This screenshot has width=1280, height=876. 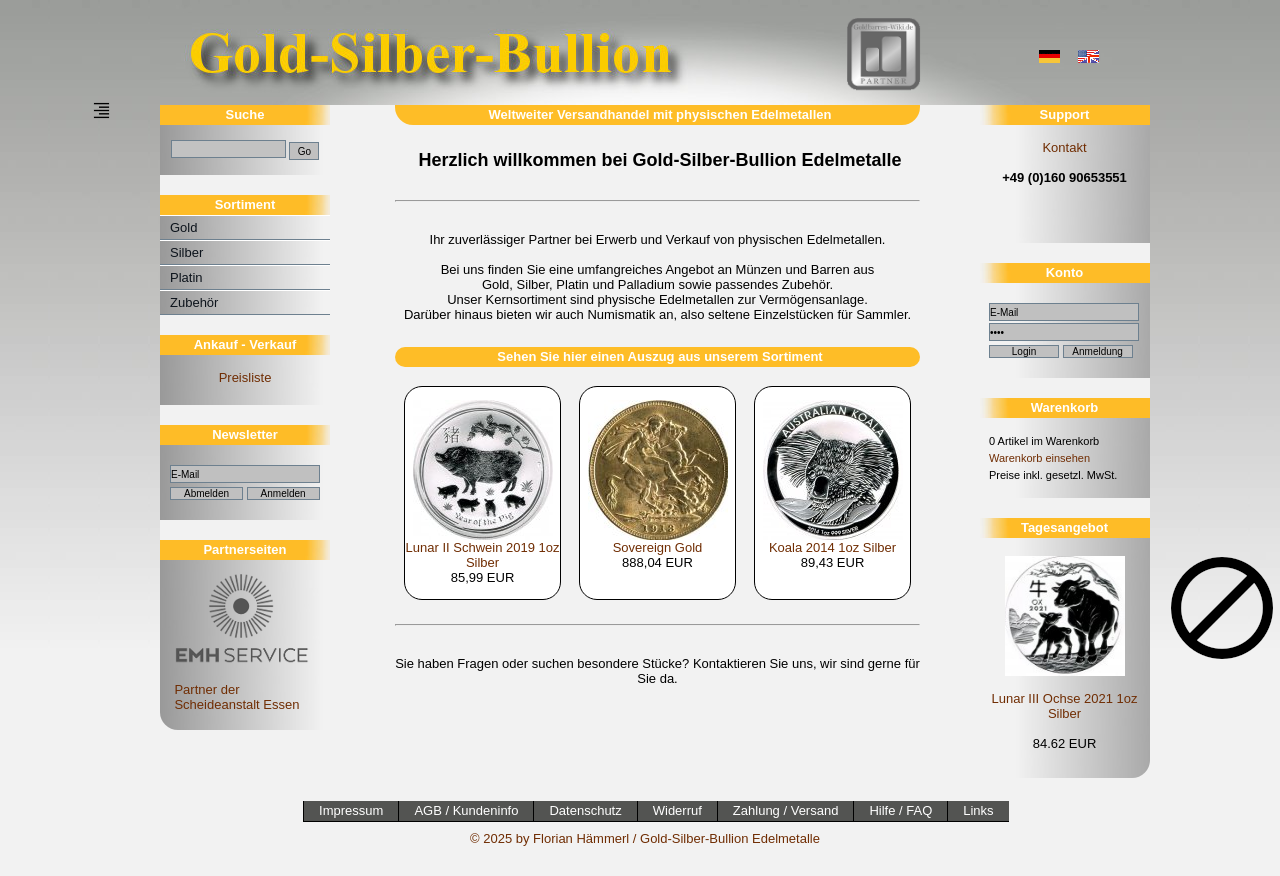 I want to click on align text to the right, so click(x=101, y=110).